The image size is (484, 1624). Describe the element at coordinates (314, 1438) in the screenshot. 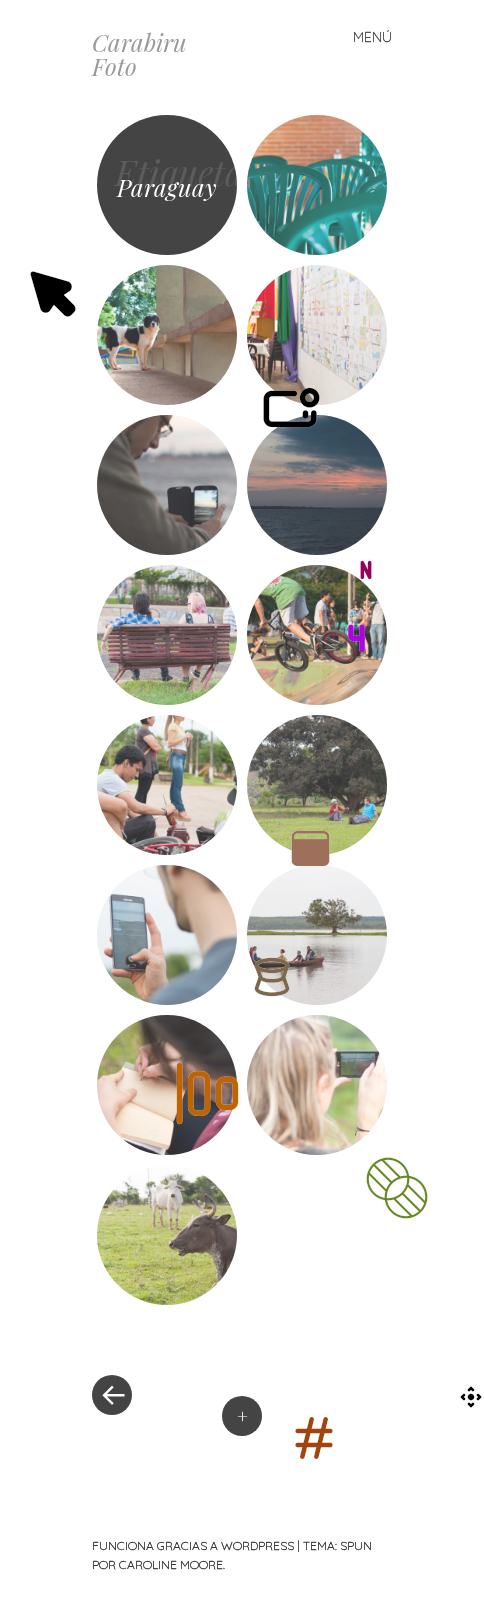

I see `add or search by hashtag` at that location.